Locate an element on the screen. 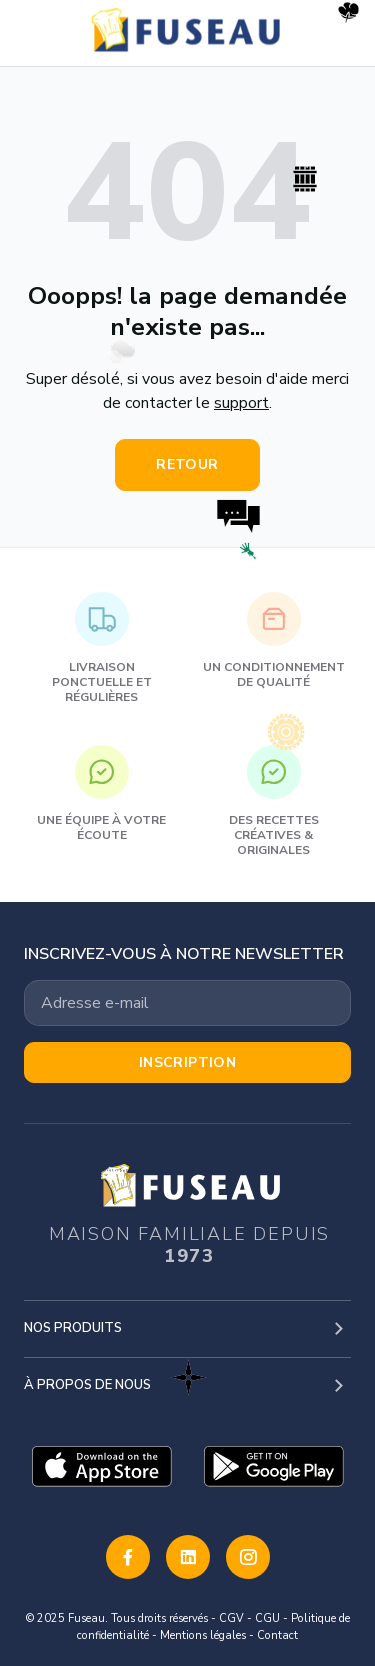 Image resolution: width=375 pixels, height=1666 pixels. initialize spike trap or hazard is located at coordinates (188, 1377).